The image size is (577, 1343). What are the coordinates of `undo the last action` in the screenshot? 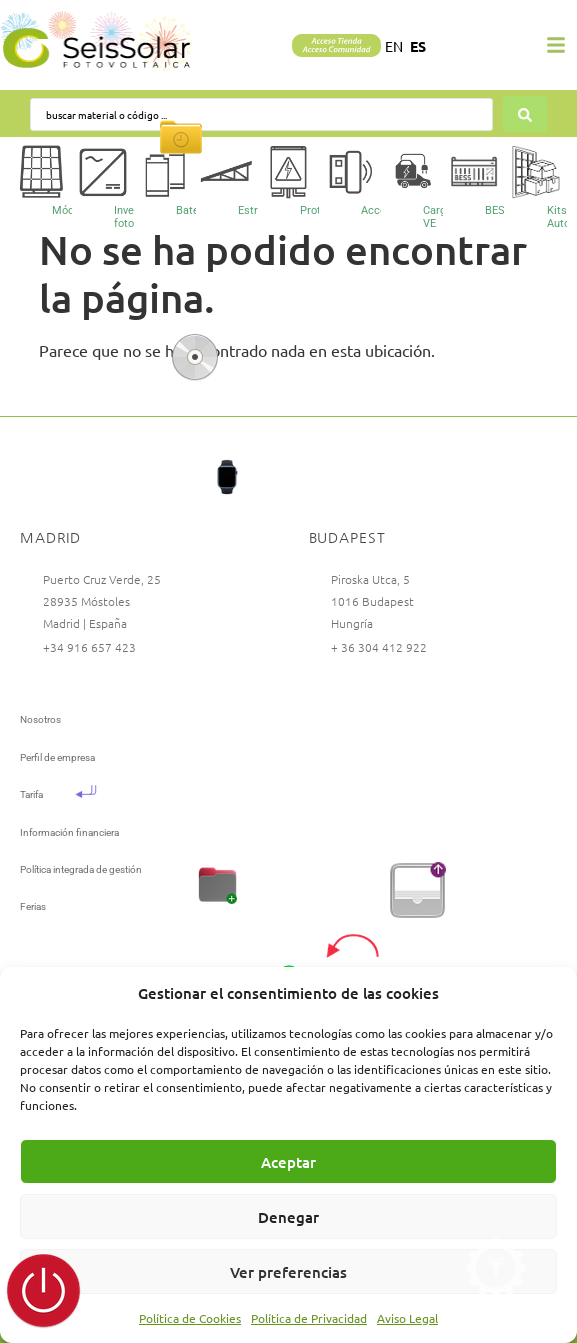 It's located at (352, 945).